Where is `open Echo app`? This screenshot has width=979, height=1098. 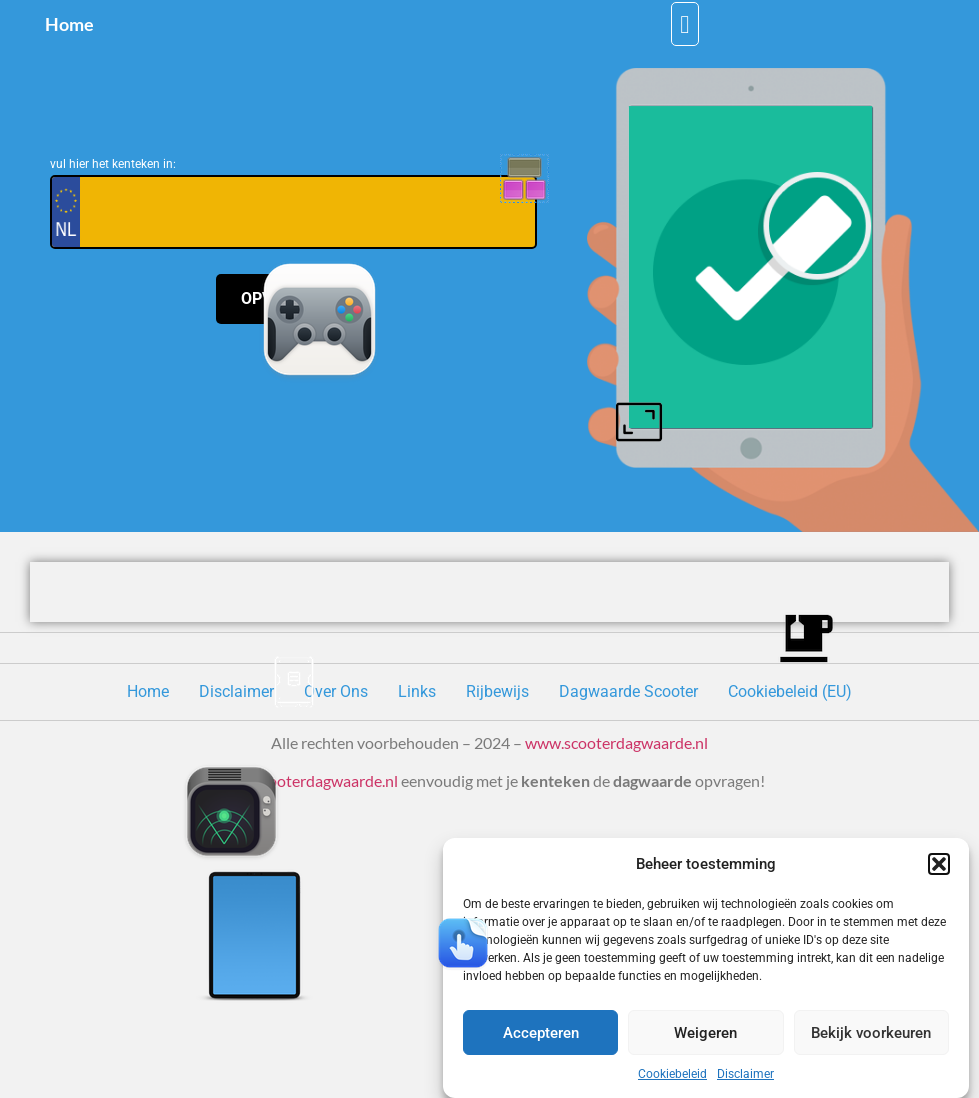
open Echo app is located at coordinates (231, 811).